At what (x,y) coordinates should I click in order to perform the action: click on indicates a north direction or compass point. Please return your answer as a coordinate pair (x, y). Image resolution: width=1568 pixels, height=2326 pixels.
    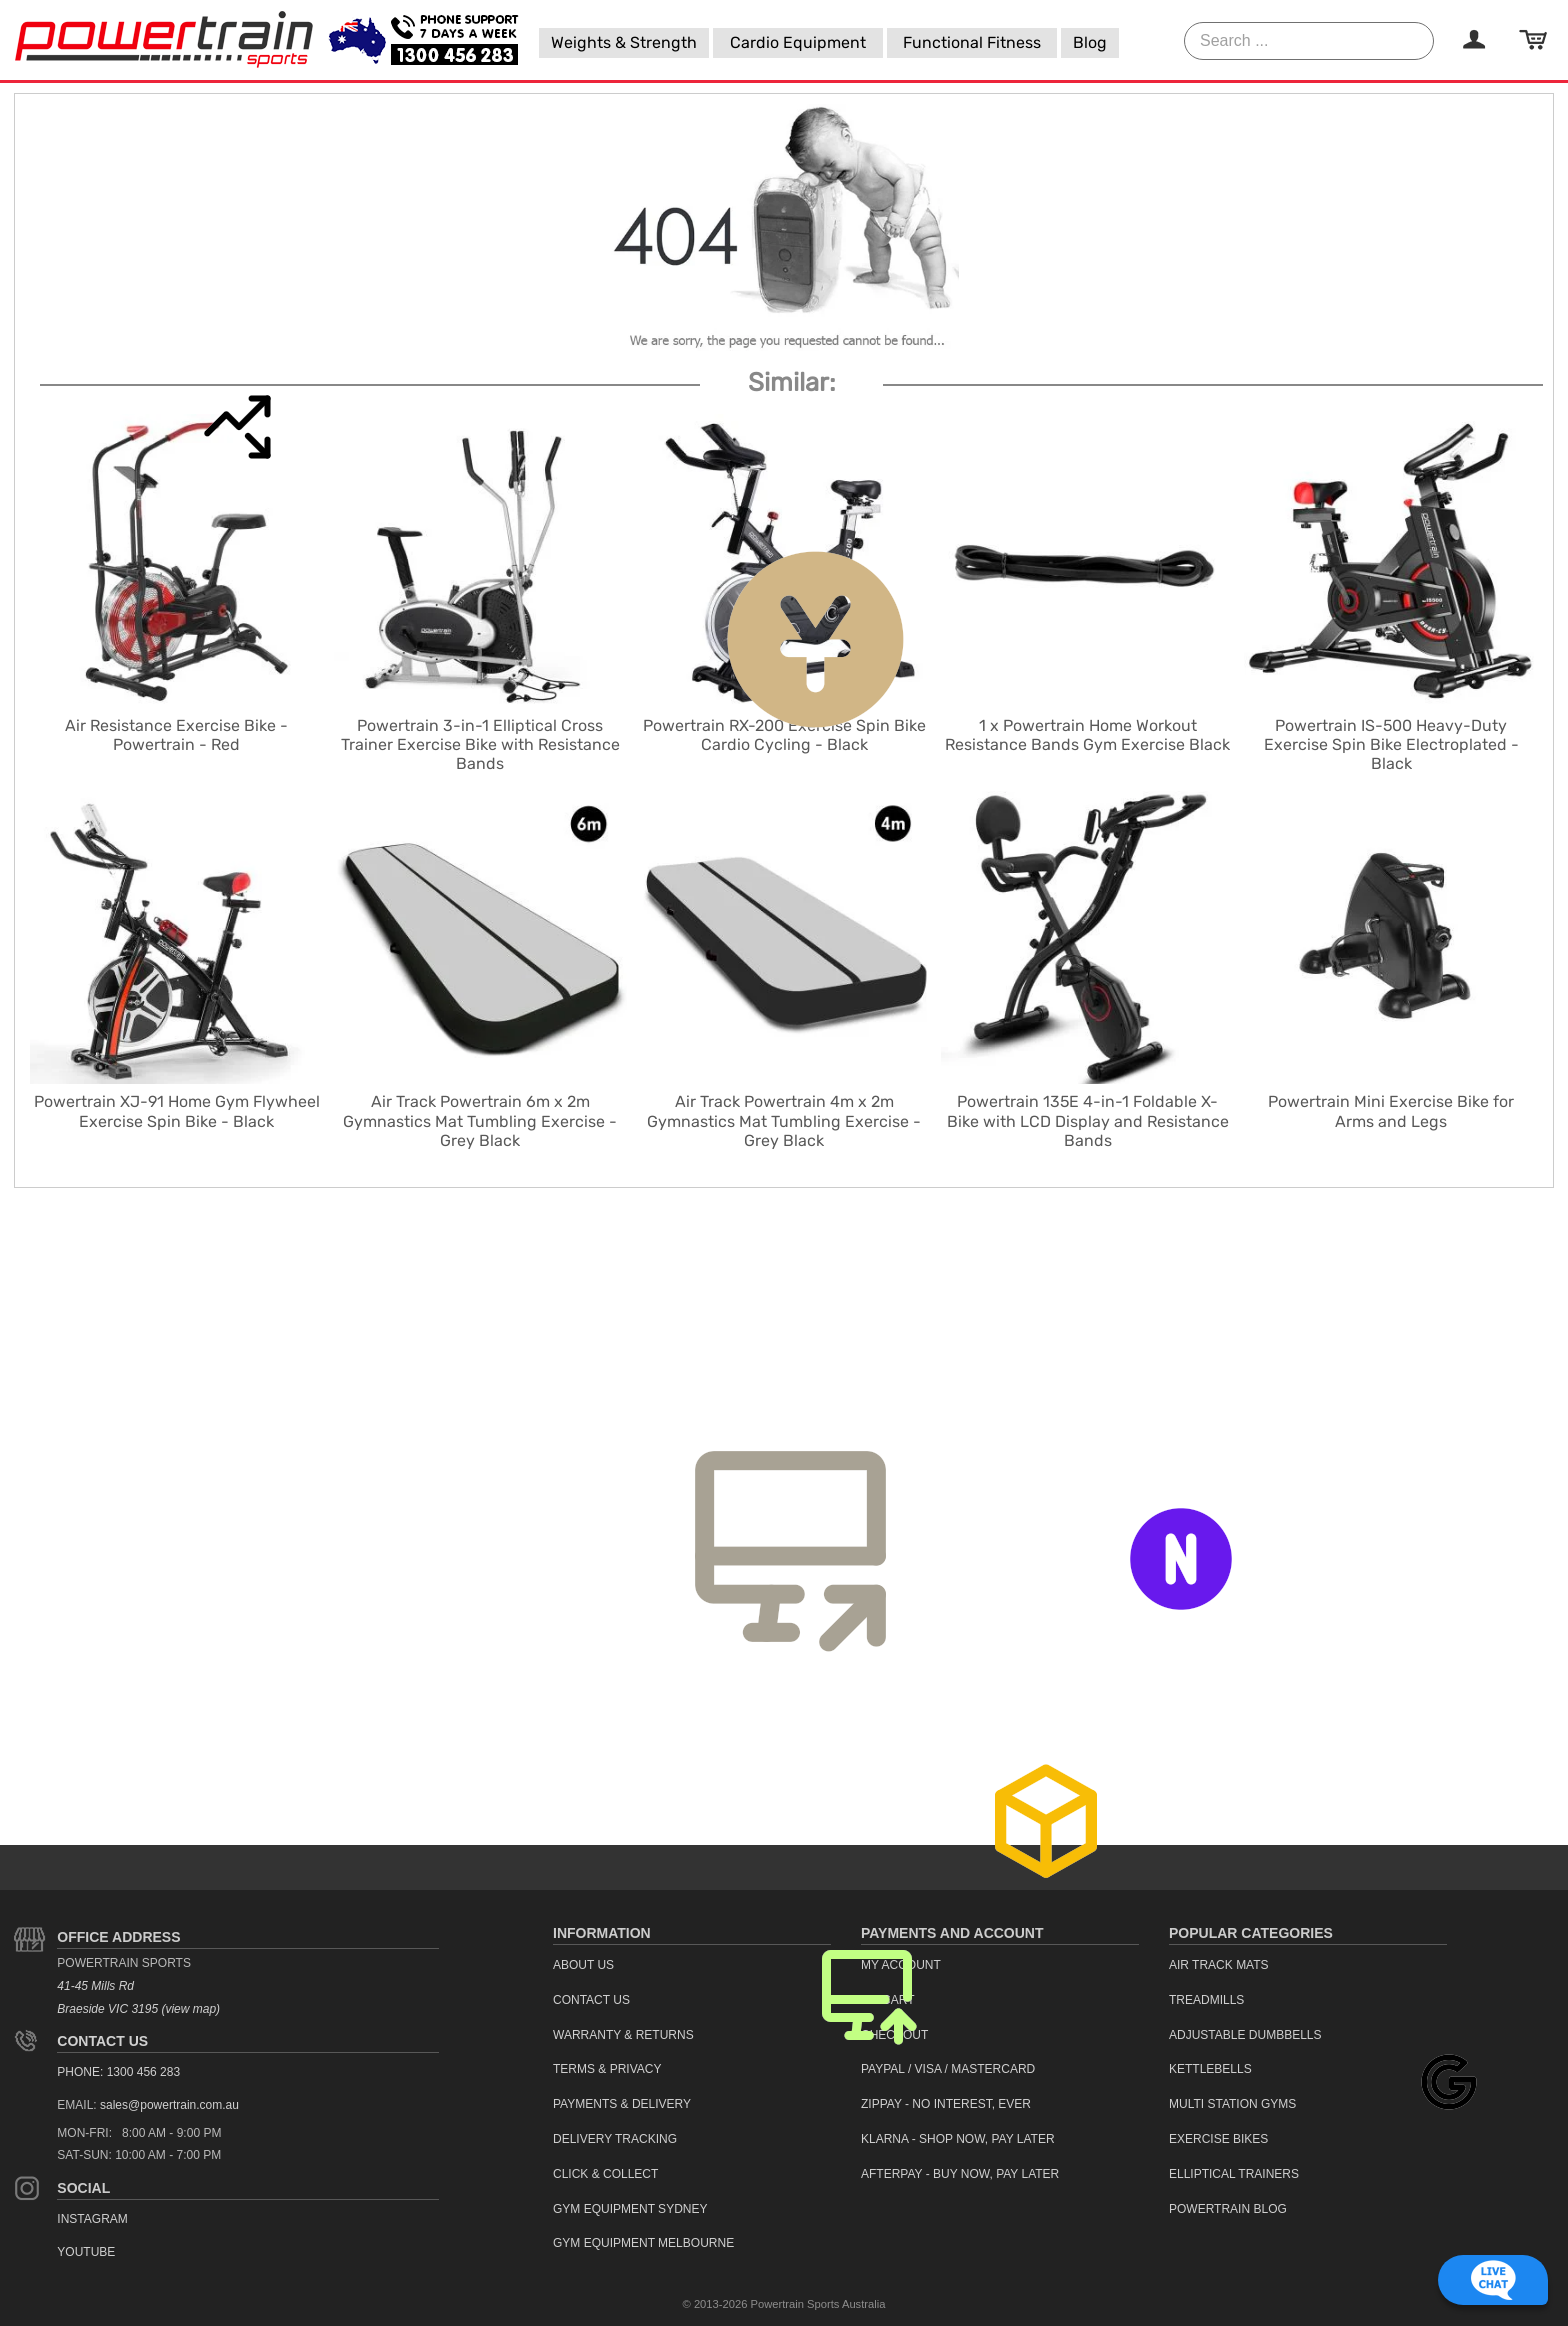
    Looking at the image, I should click on (1181, 1559).